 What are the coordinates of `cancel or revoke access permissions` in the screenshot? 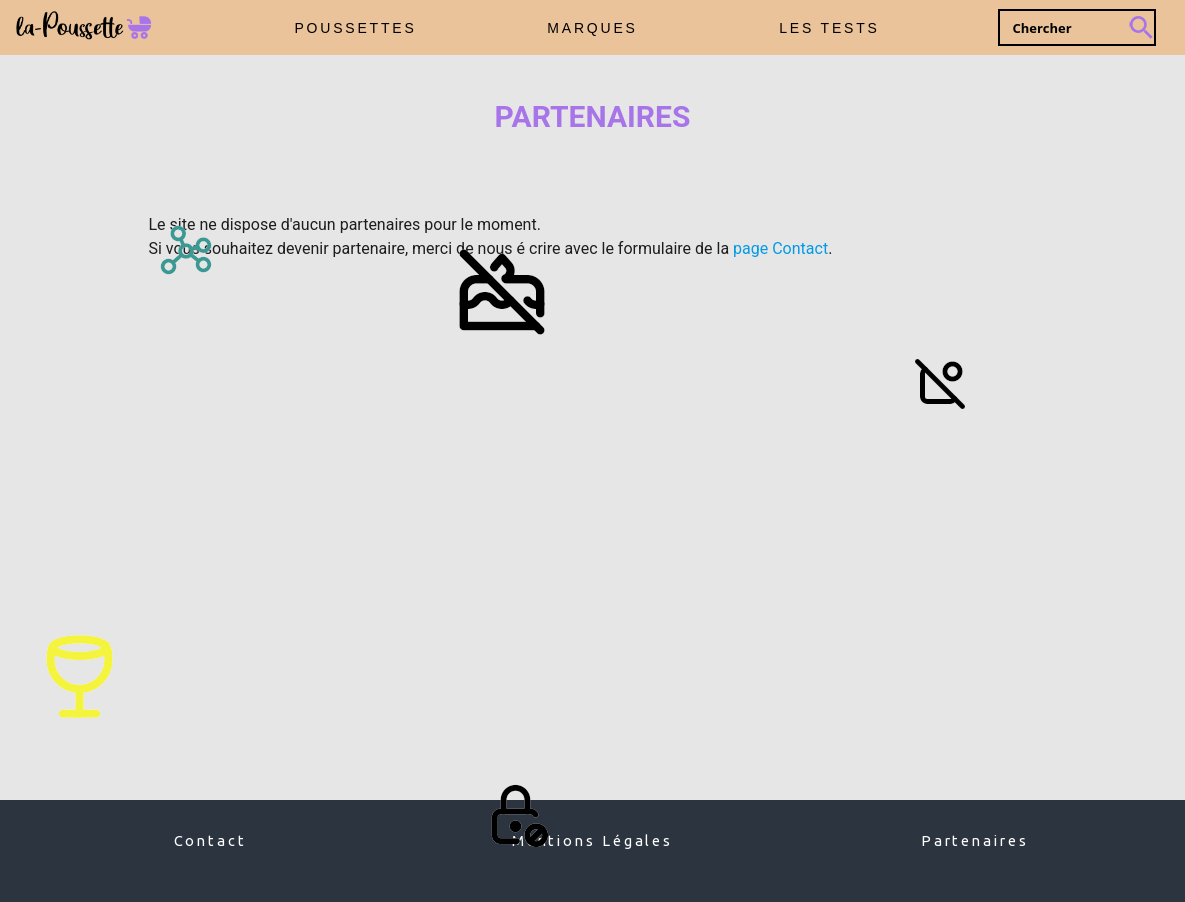 It's located at (515, 814).